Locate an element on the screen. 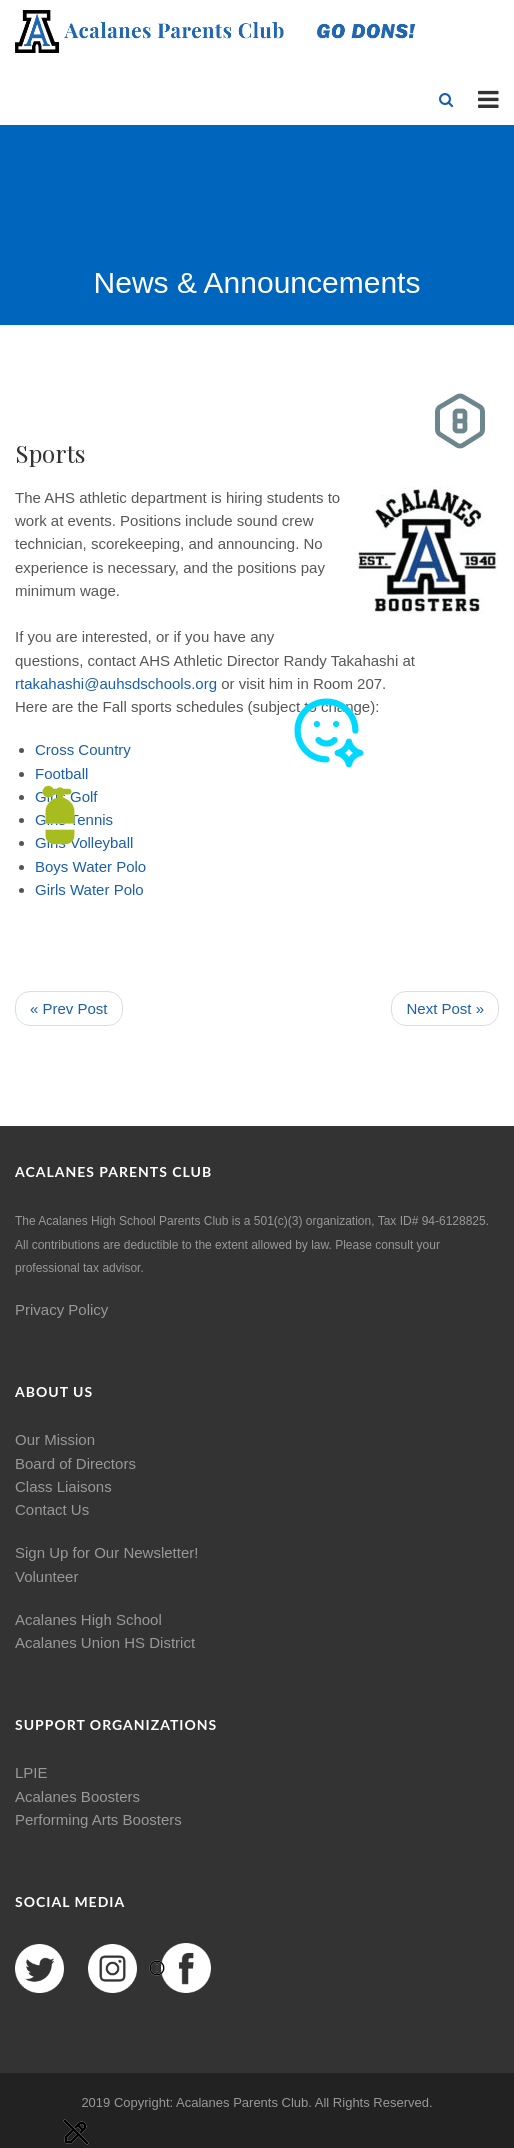  add a reaction or emoji is located at coordinates (326, 730).